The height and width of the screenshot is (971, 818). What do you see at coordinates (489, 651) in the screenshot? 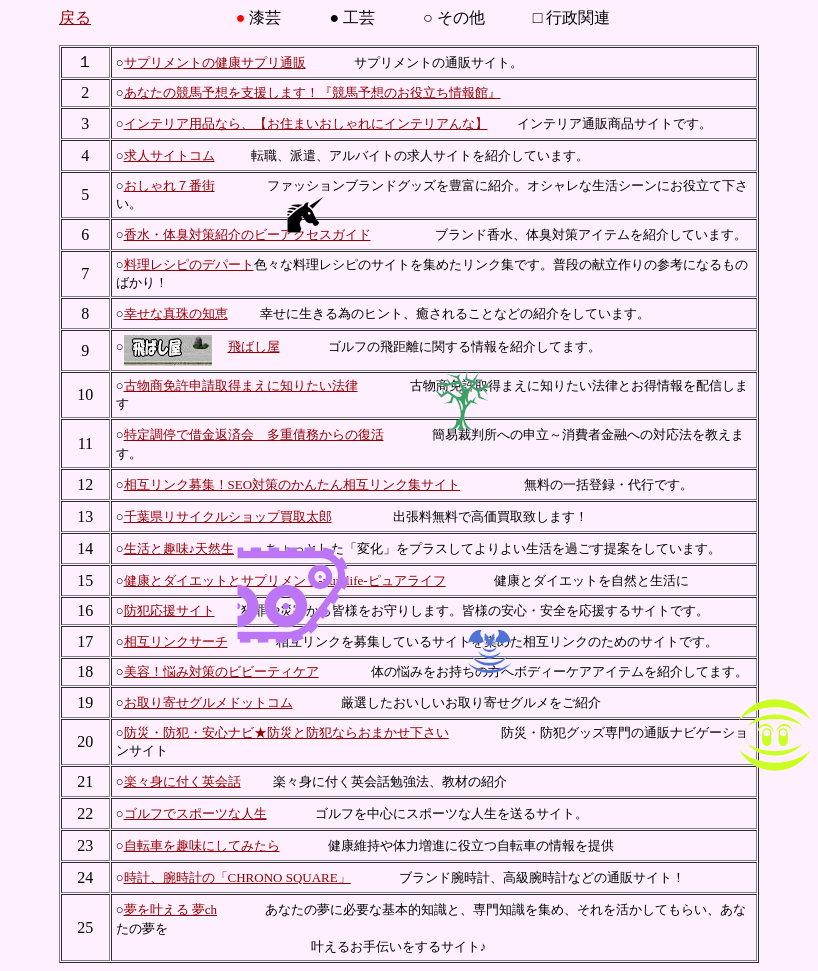
I see `activate sonic attack ability` at bounding box center [489, 651].